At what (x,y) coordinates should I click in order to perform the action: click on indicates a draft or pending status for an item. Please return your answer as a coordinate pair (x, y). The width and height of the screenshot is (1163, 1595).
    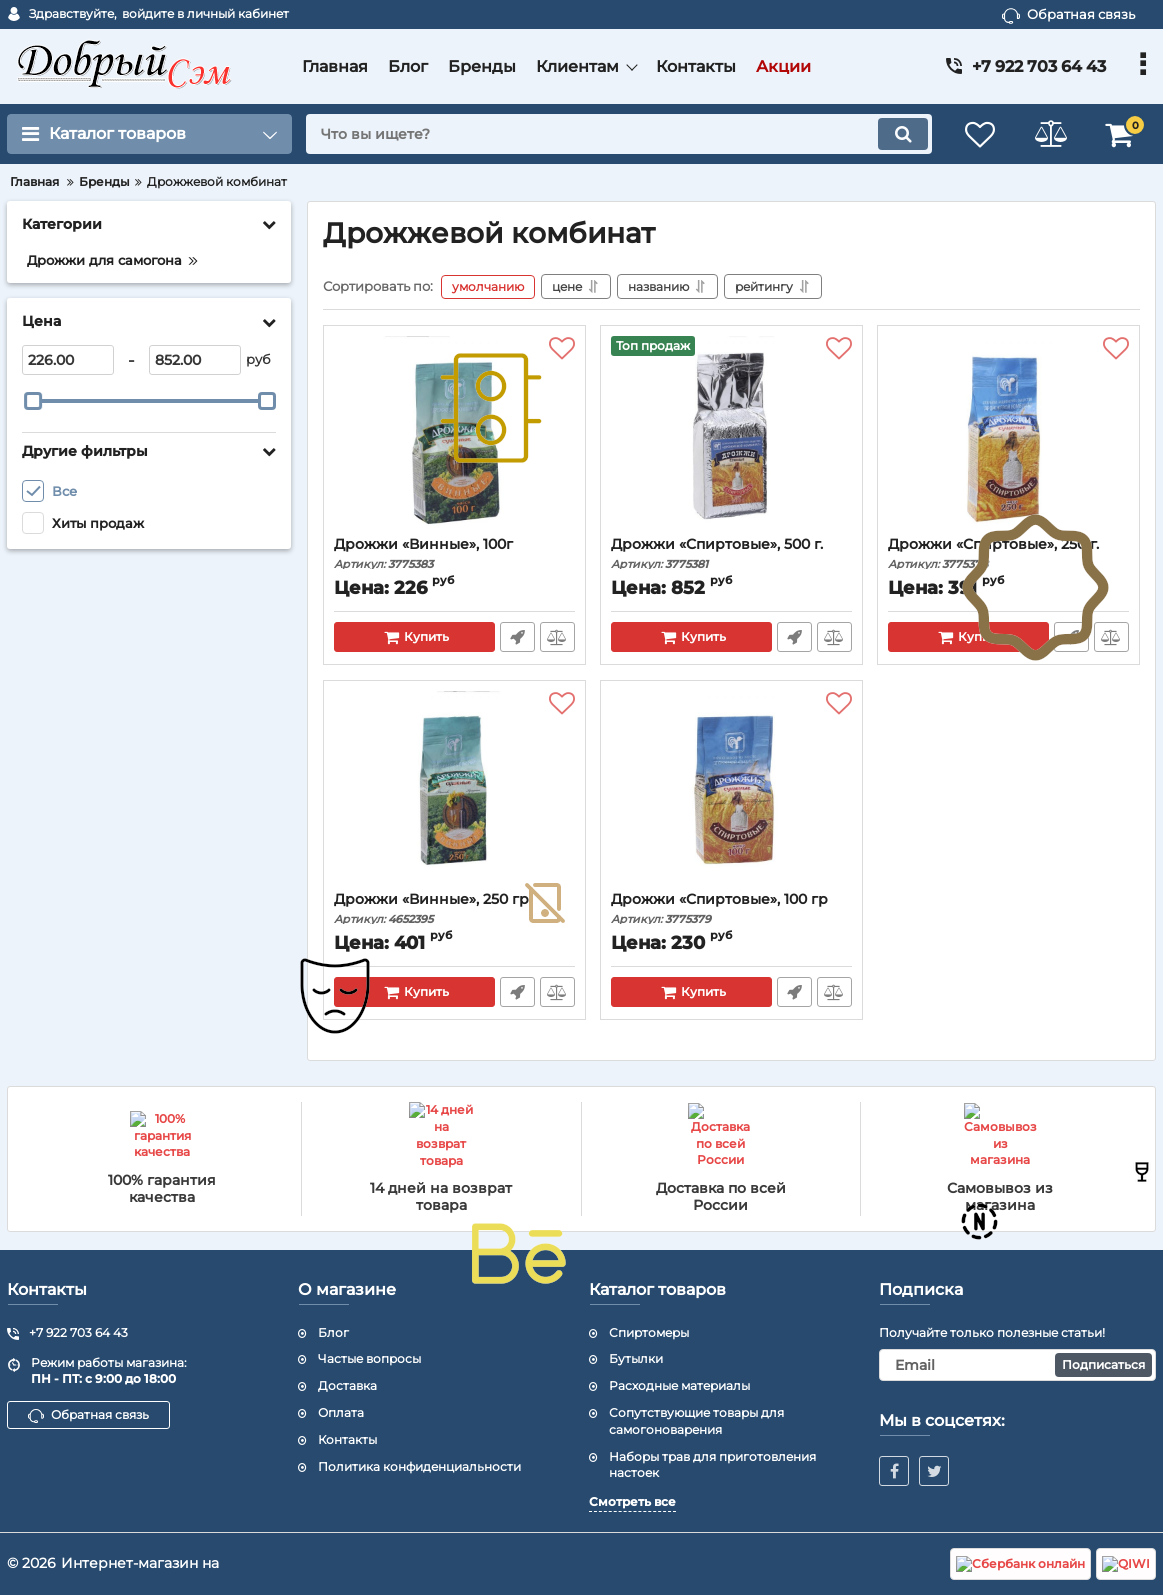
    Looking at the image, I should click on (979, 1221).